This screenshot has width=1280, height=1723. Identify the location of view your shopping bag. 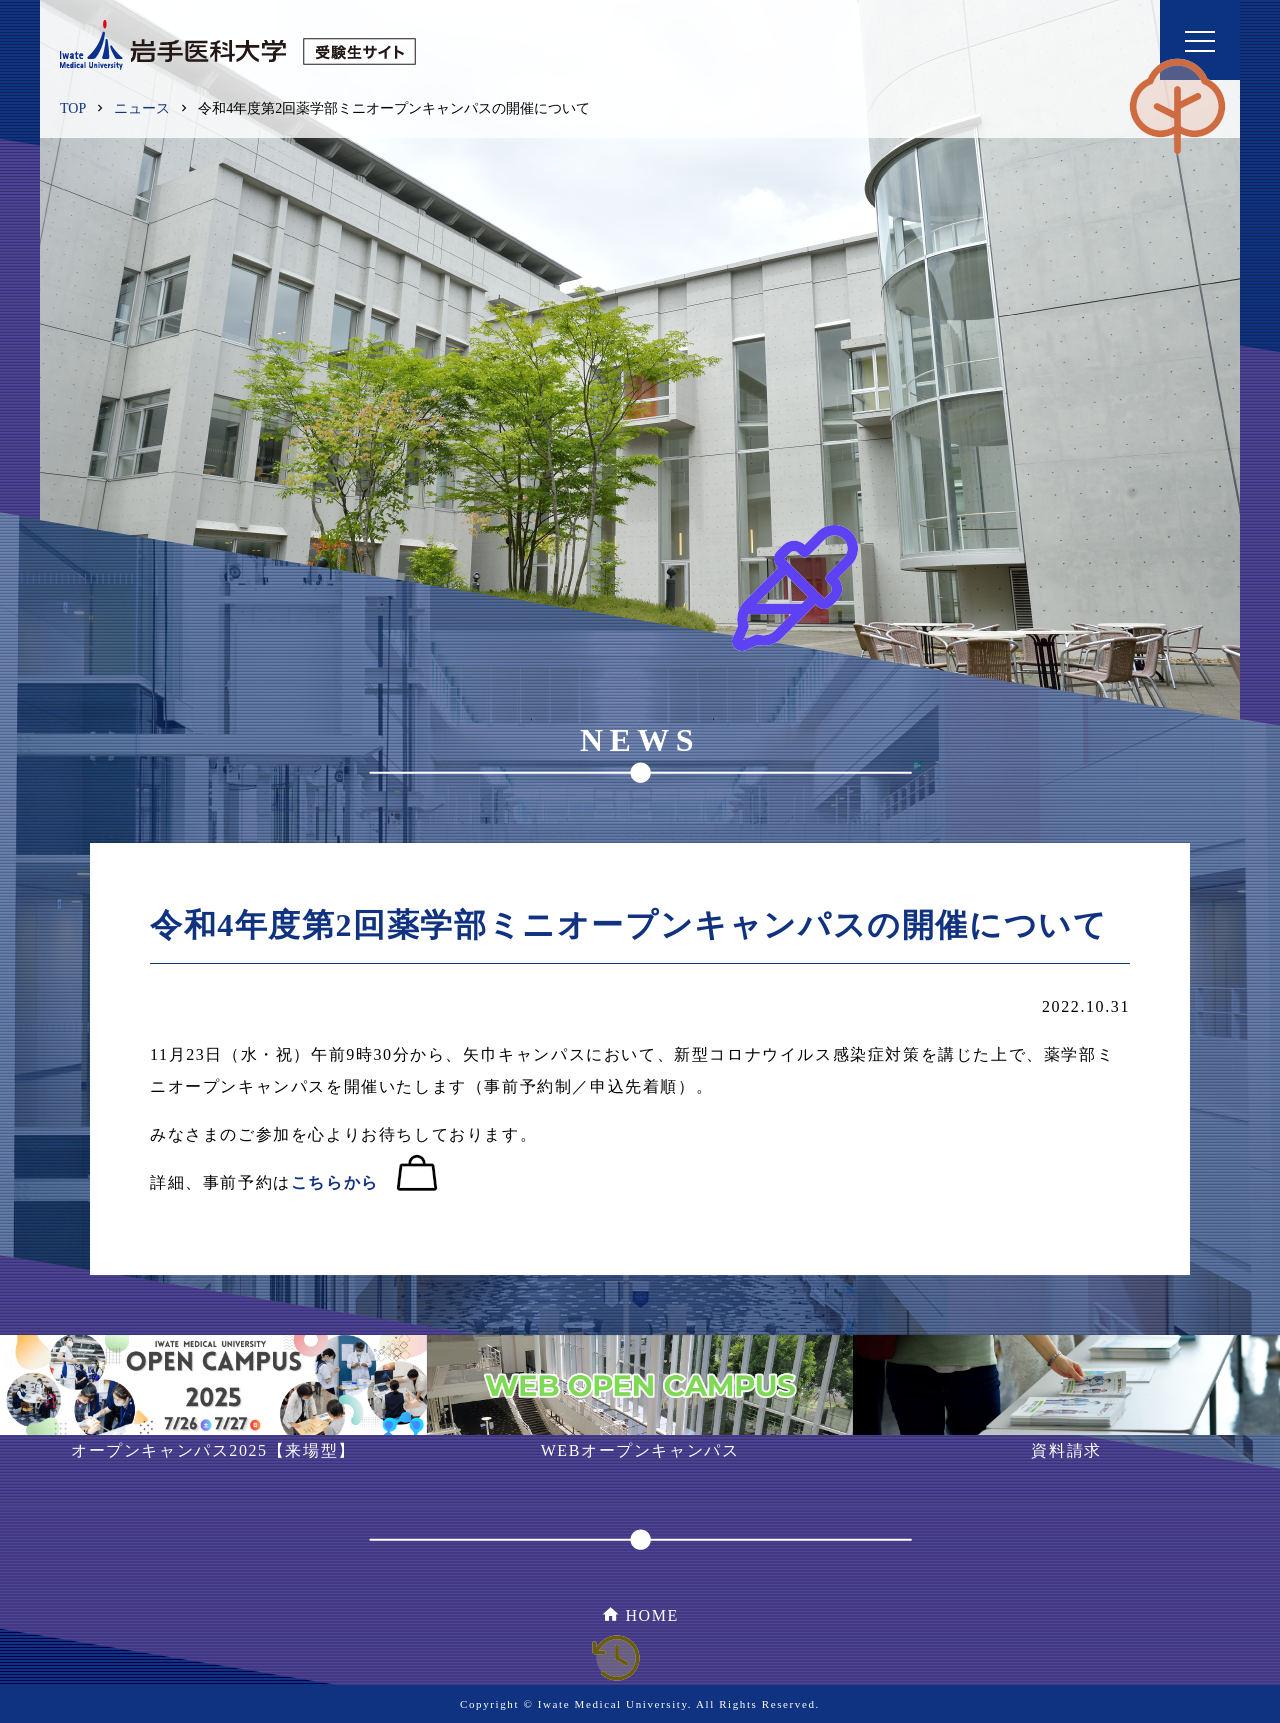
(417, 1175).